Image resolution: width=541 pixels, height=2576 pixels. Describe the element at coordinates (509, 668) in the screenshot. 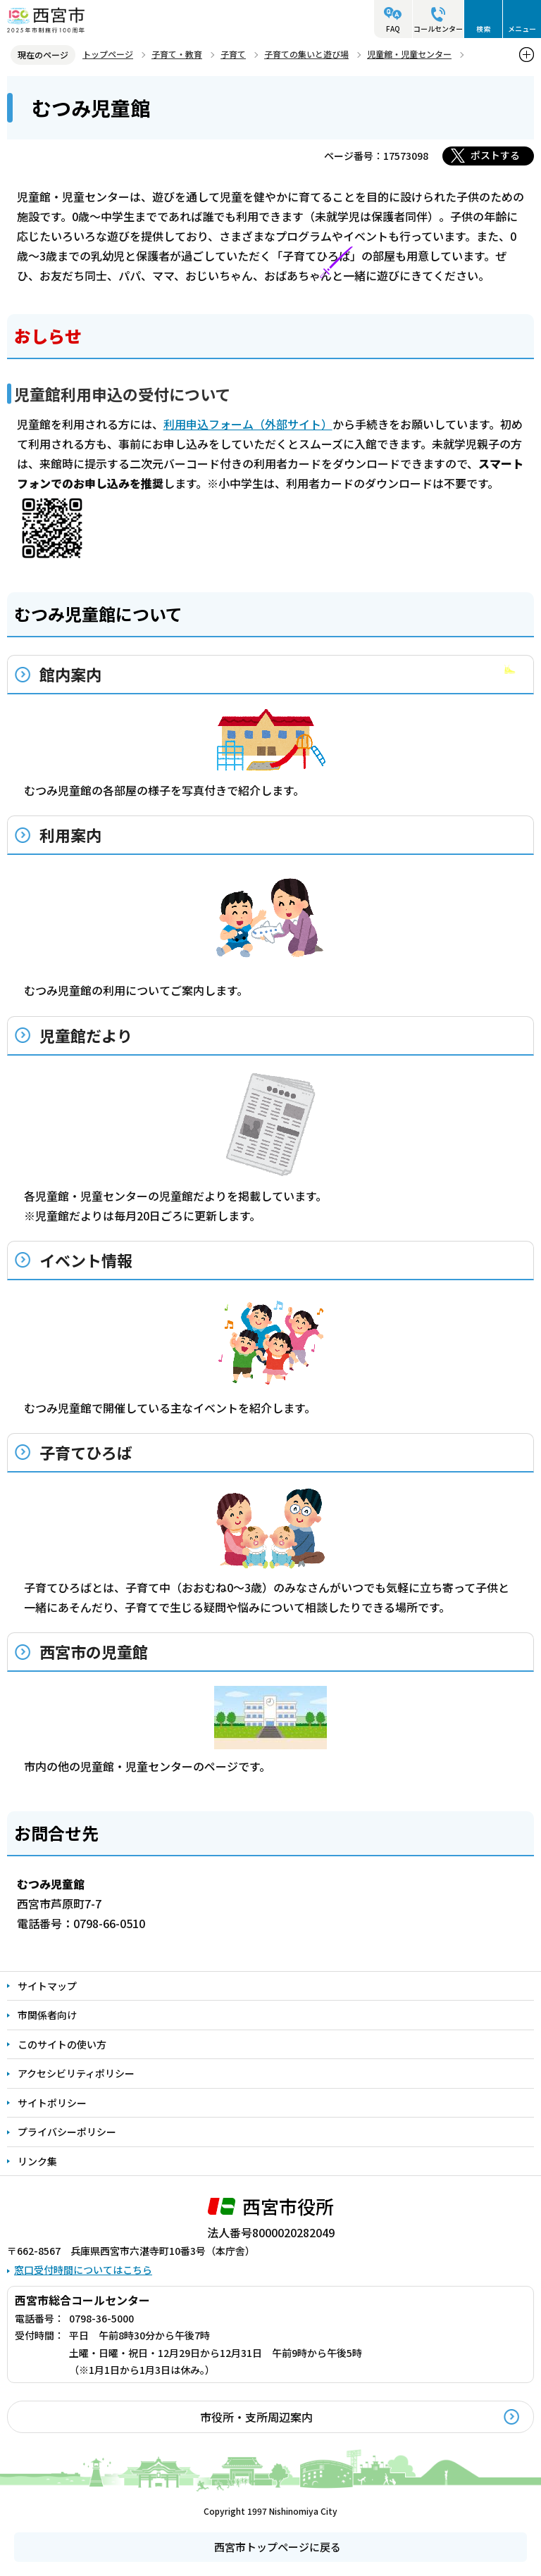

I see `browse footwear or boot options` at that location.